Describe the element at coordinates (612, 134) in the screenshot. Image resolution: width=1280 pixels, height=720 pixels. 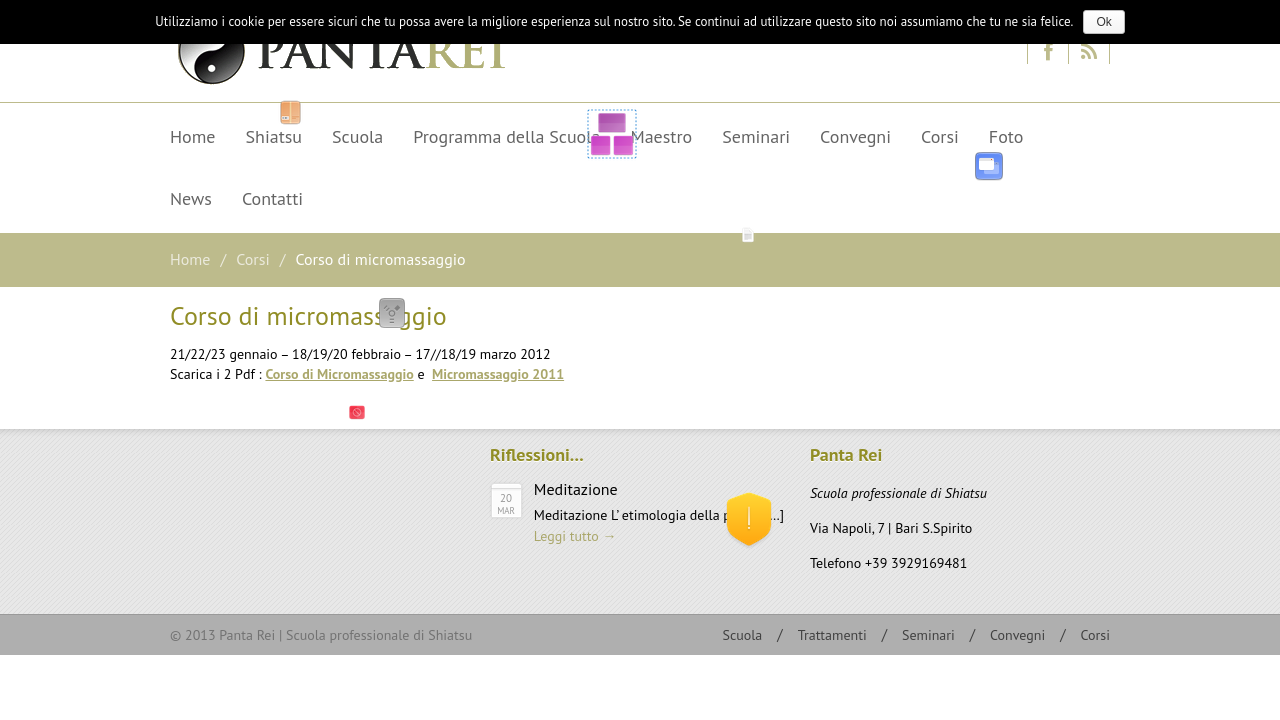
I see `select all items in the current view` at that location.